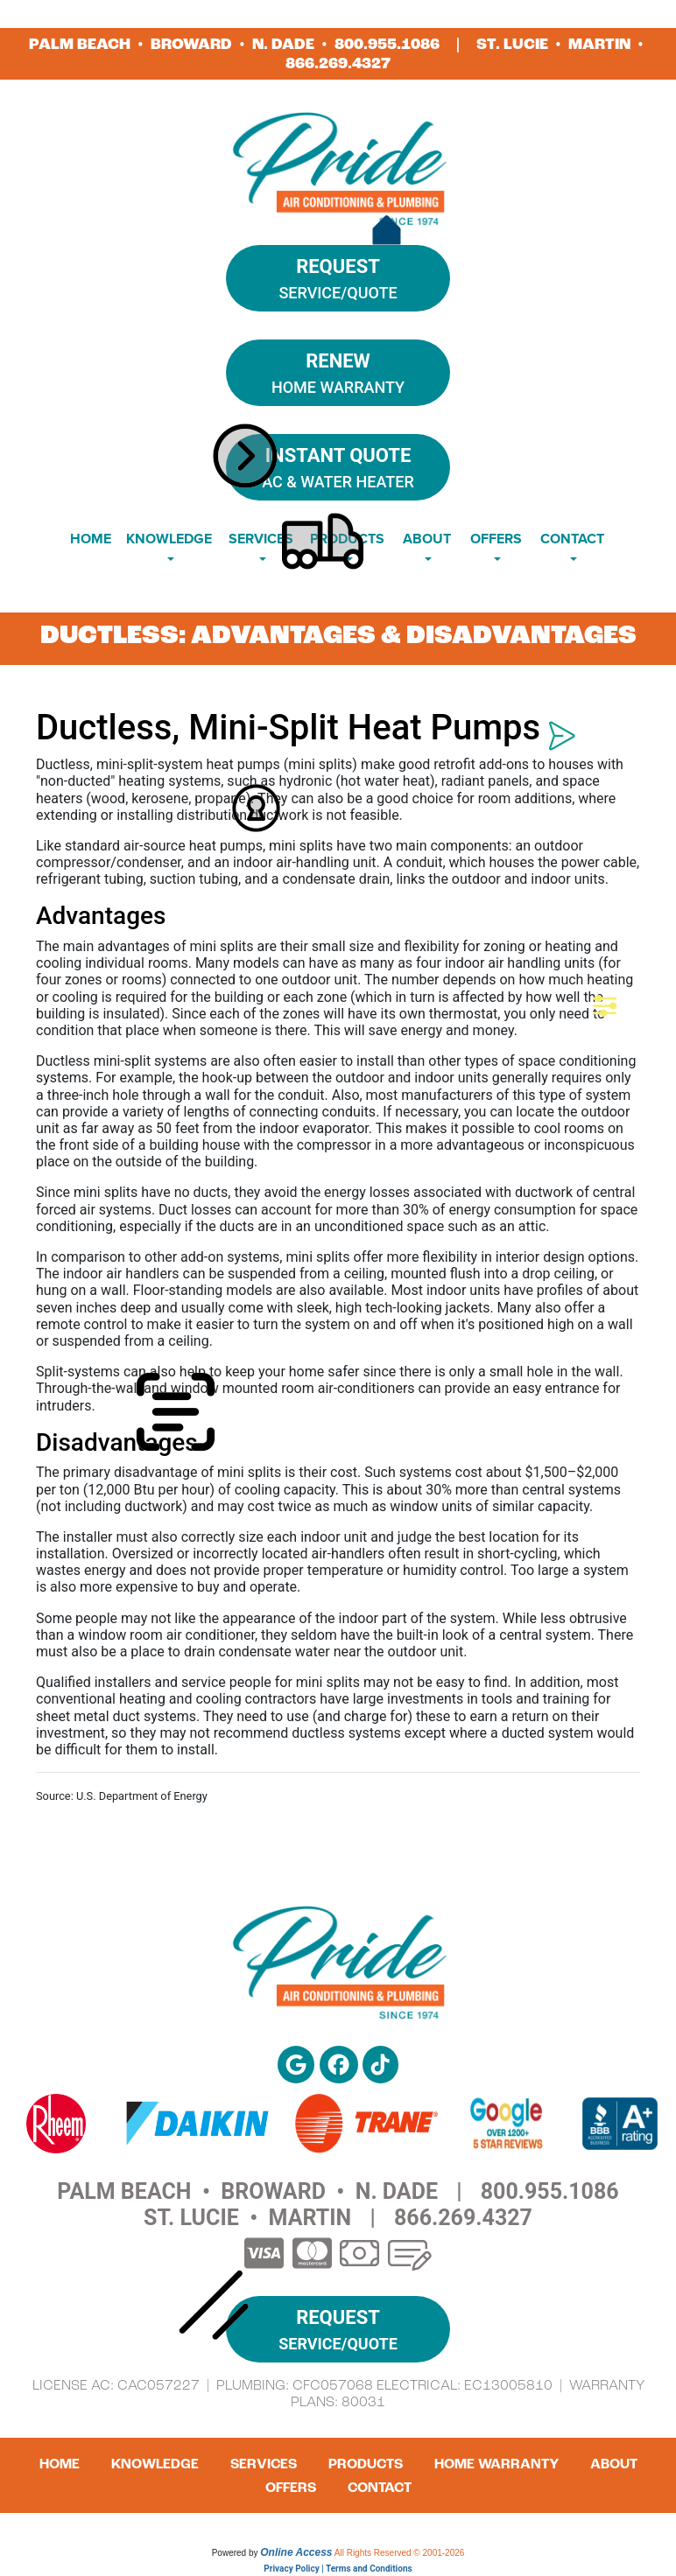 Image resolution: width=676 pixels, height=2576 pixels. What do you see at coordinates (386, 230) in the screenshot?
I see `navigate to home screen` at bounding box center [386, 230].